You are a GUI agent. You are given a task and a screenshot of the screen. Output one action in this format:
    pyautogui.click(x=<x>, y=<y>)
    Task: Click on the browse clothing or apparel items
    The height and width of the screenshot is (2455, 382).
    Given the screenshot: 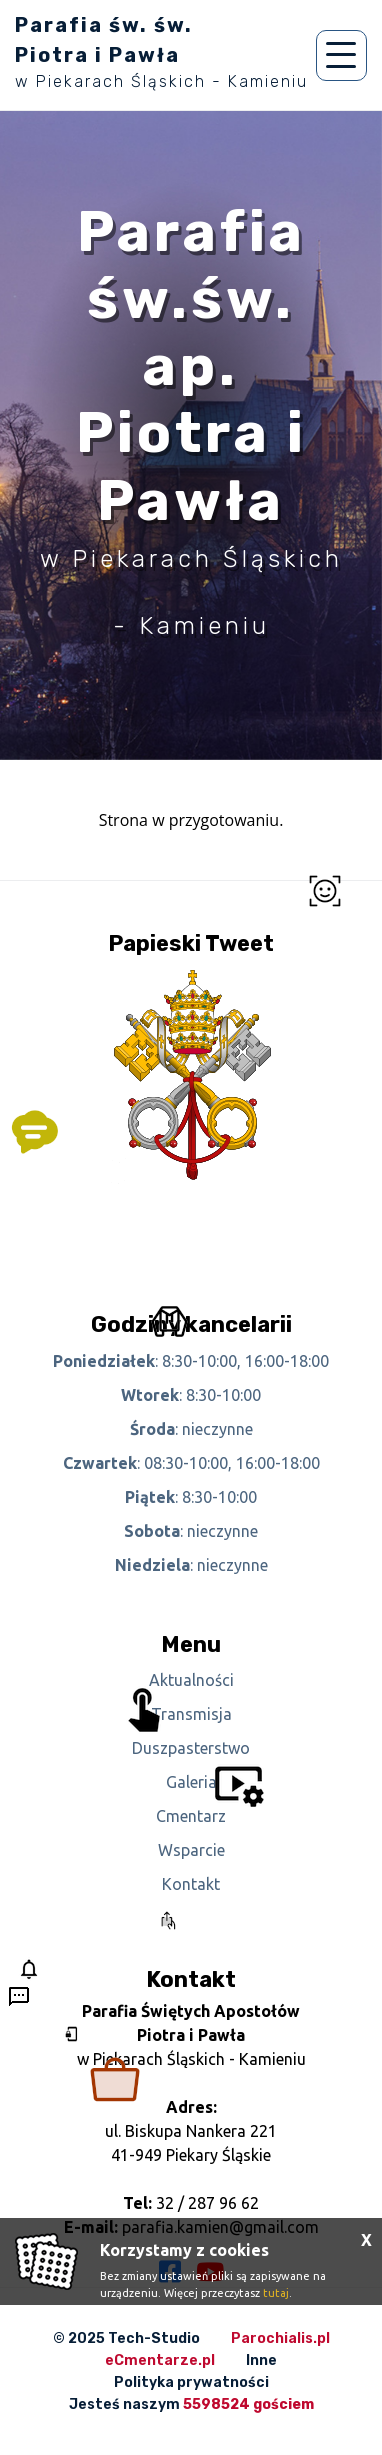 What is the action you would take?
    pyautogui.click(x=169, y=1321)
    